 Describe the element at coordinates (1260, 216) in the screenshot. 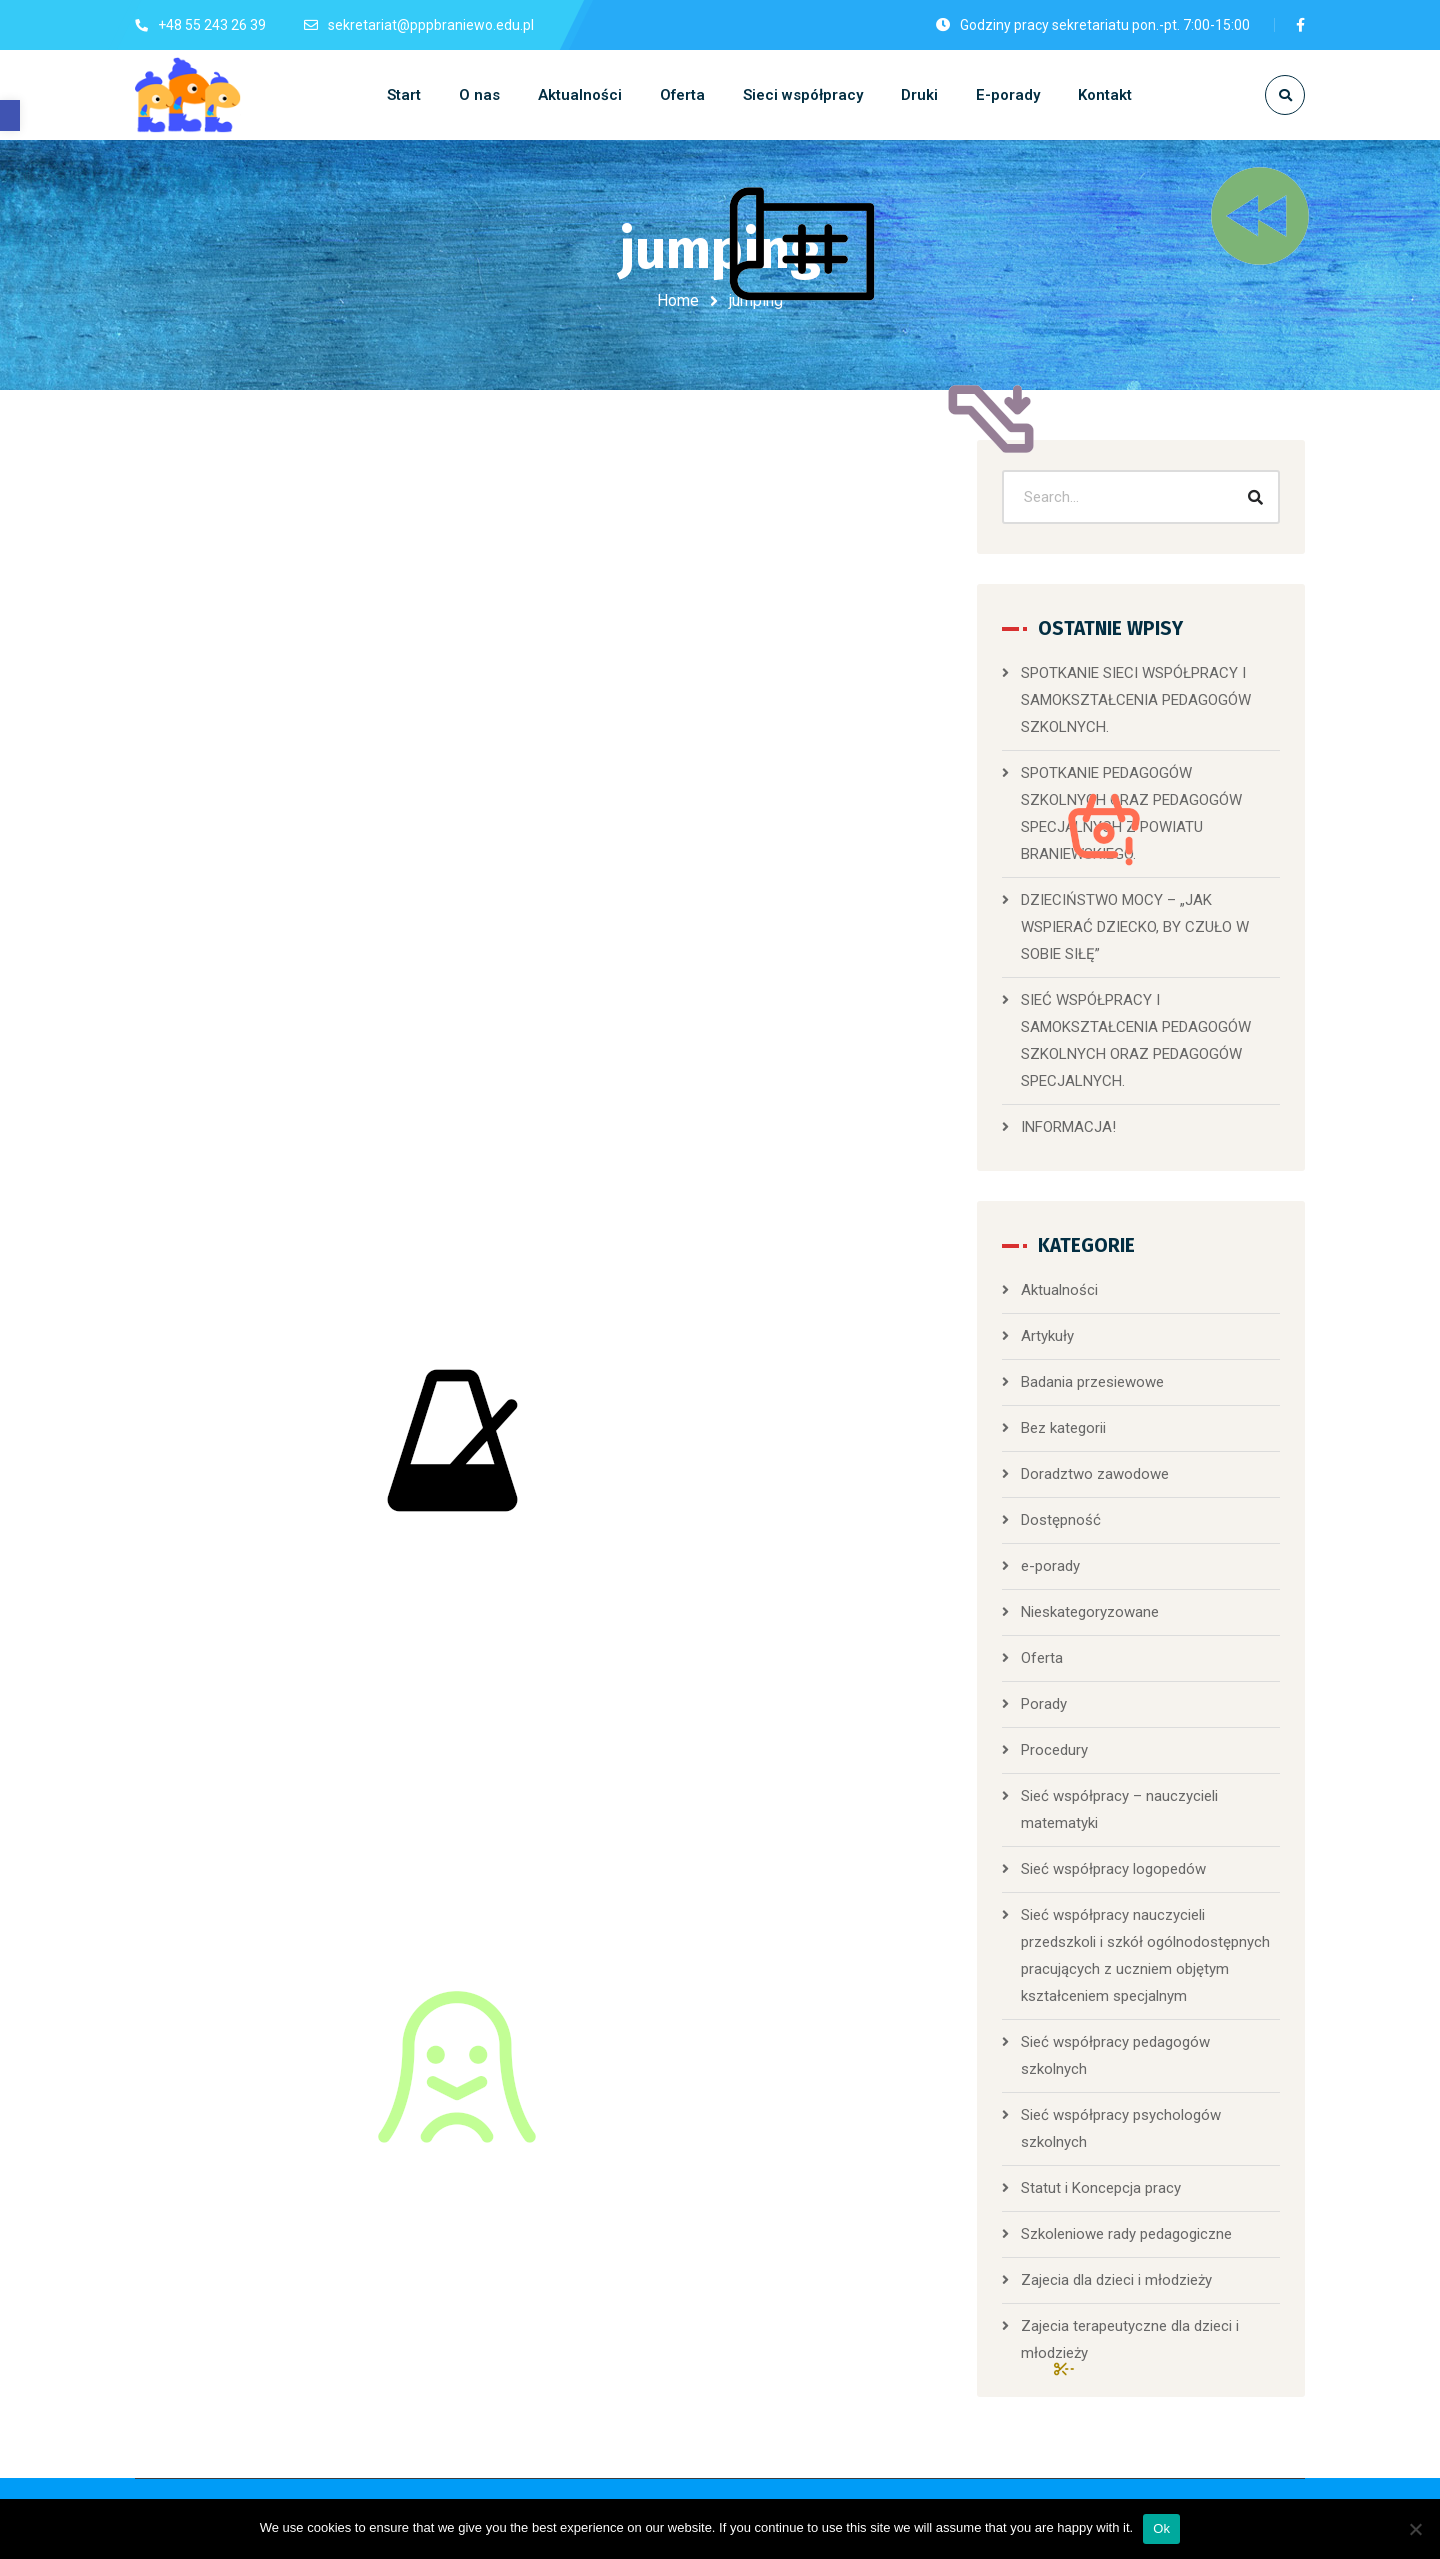

I see `rewind or skip to previous track` at that location.